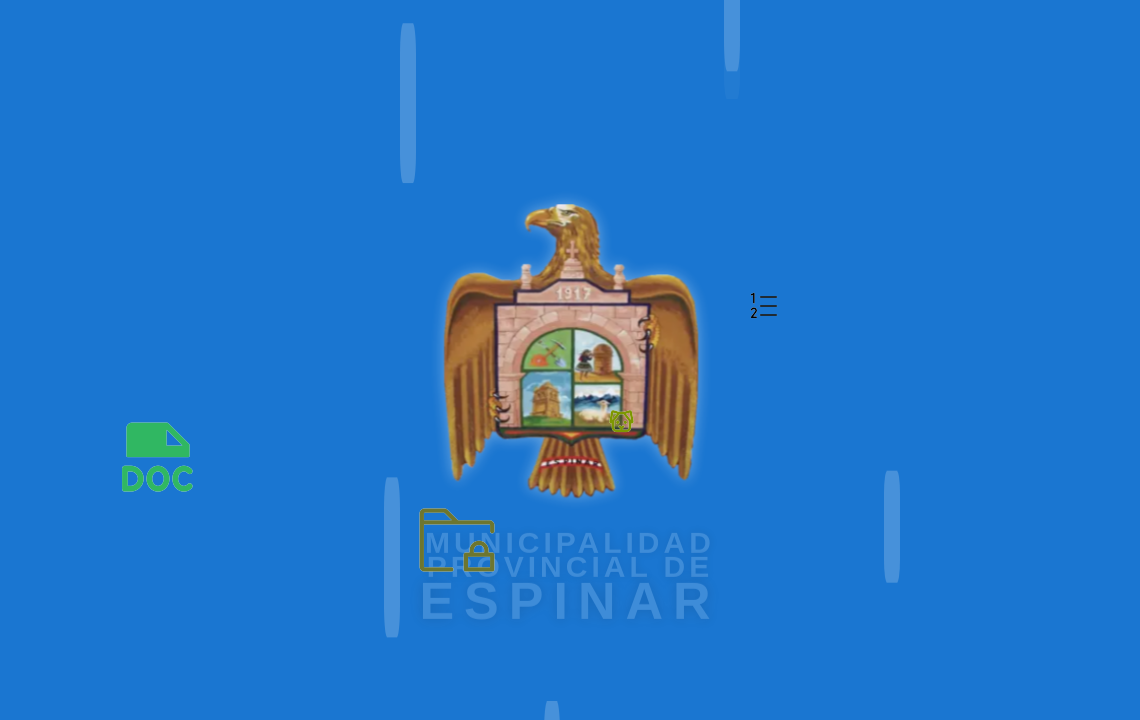  Describe the element at coordinates (457, 540) in the screenshot. I see `access a password-protected folder` at that location.